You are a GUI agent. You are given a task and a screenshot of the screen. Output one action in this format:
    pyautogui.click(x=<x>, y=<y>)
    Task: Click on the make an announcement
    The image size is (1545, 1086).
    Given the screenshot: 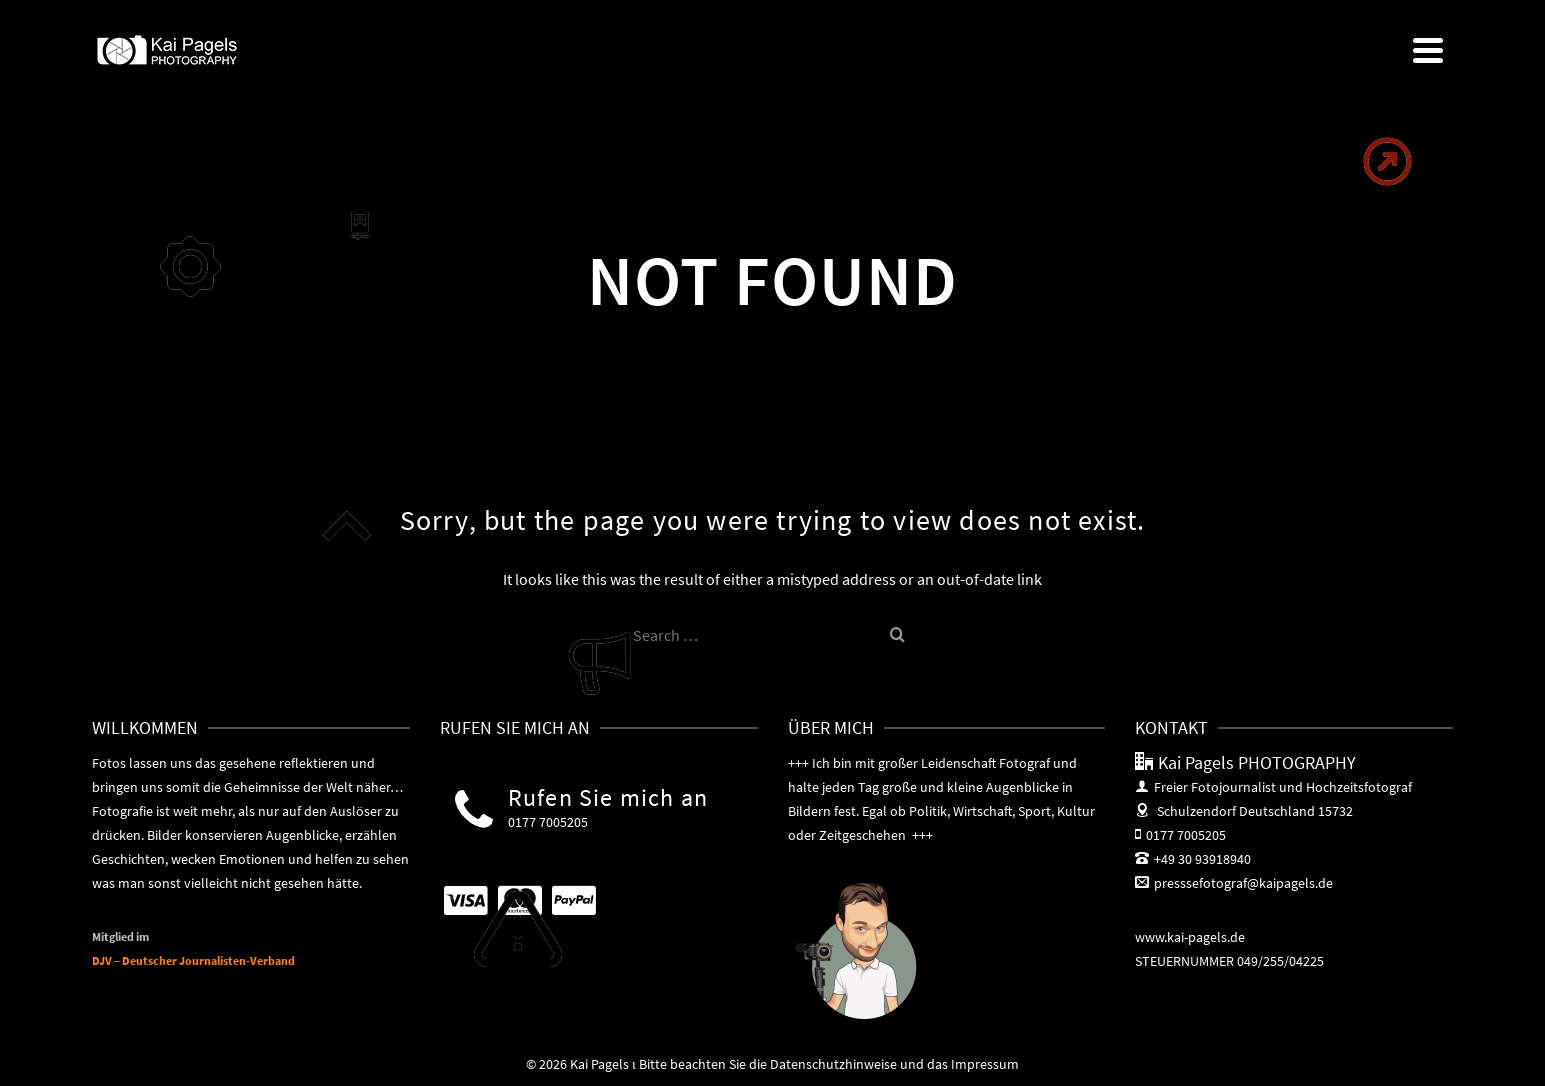 What is the action you would take?
    pyautogui.click(x=601, y=664)
    